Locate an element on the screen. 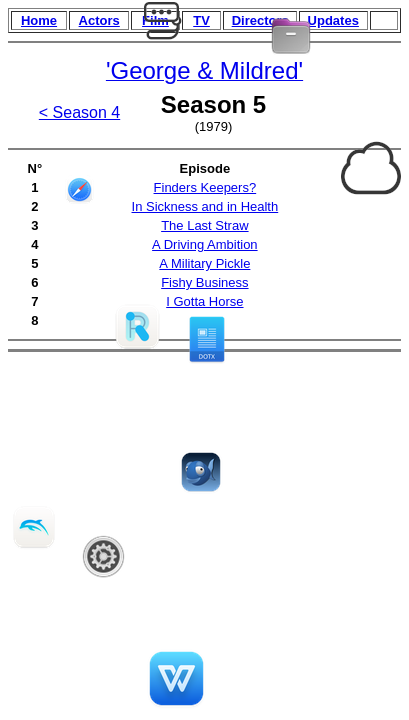 This screenshot has height=720, width=409. open system preferences is located at coordinates (103, 556).